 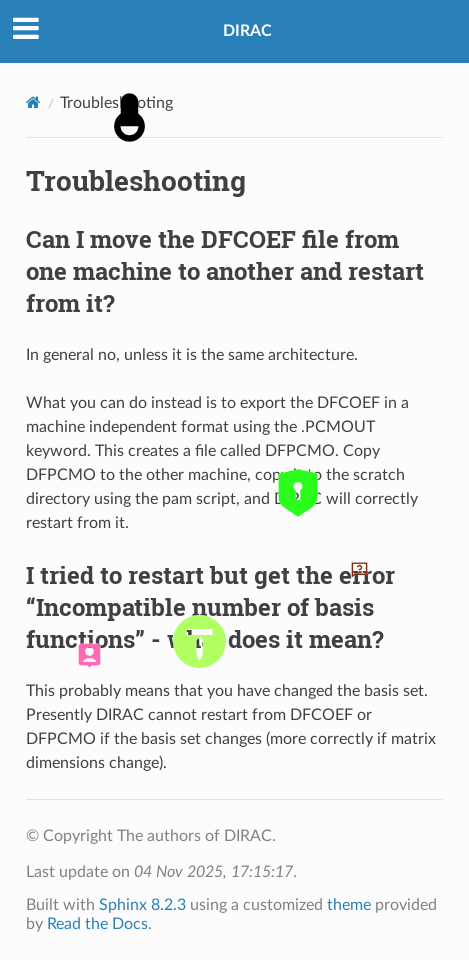 I want to click on open the Thumbtack app, so click(x=199, y=641).